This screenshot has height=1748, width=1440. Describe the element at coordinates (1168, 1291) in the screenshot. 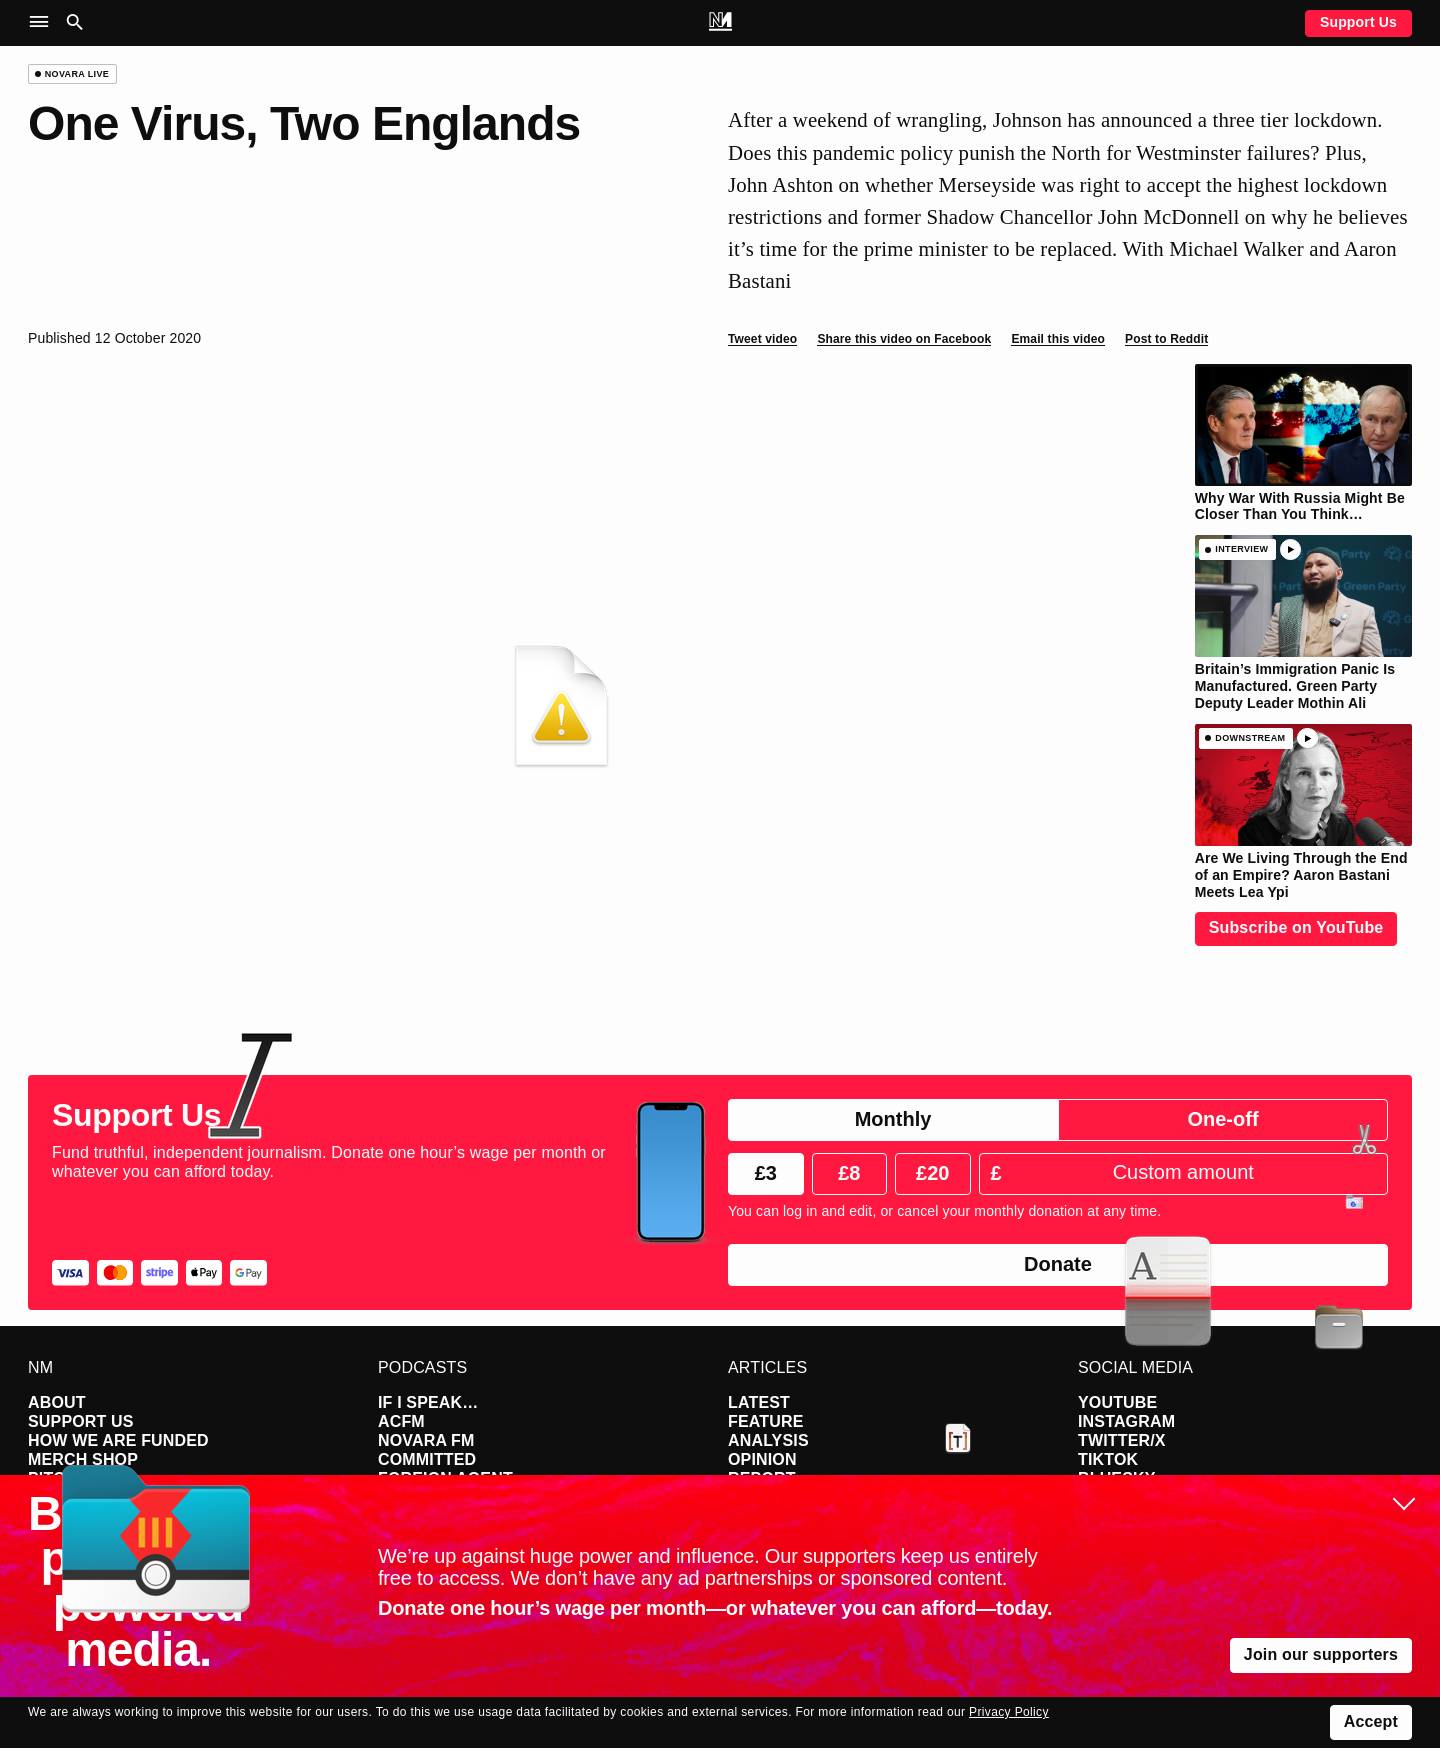

I see `open document scanner app` at that location.